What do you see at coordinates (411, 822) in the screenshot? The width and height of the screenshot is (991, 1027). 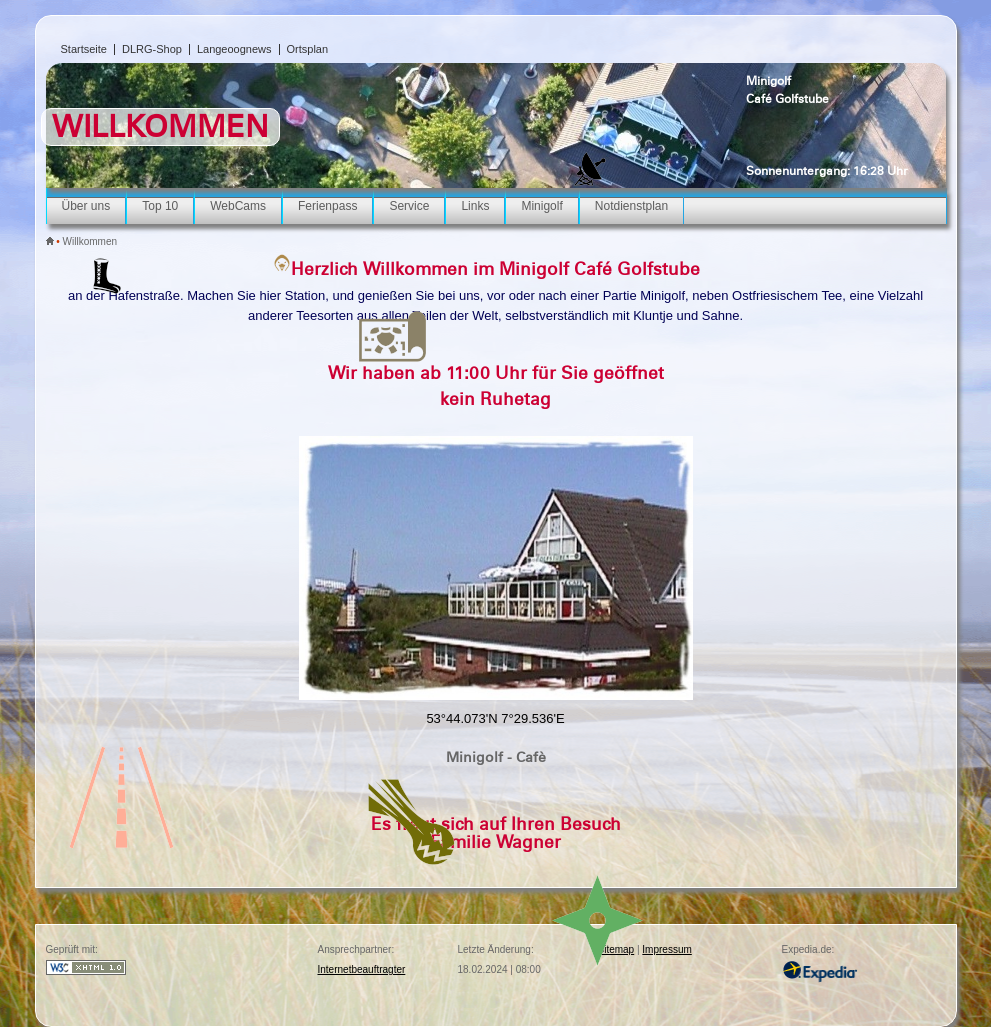 I see `indicates incoming threat or danger event in game` at bounding box center [411, 822].